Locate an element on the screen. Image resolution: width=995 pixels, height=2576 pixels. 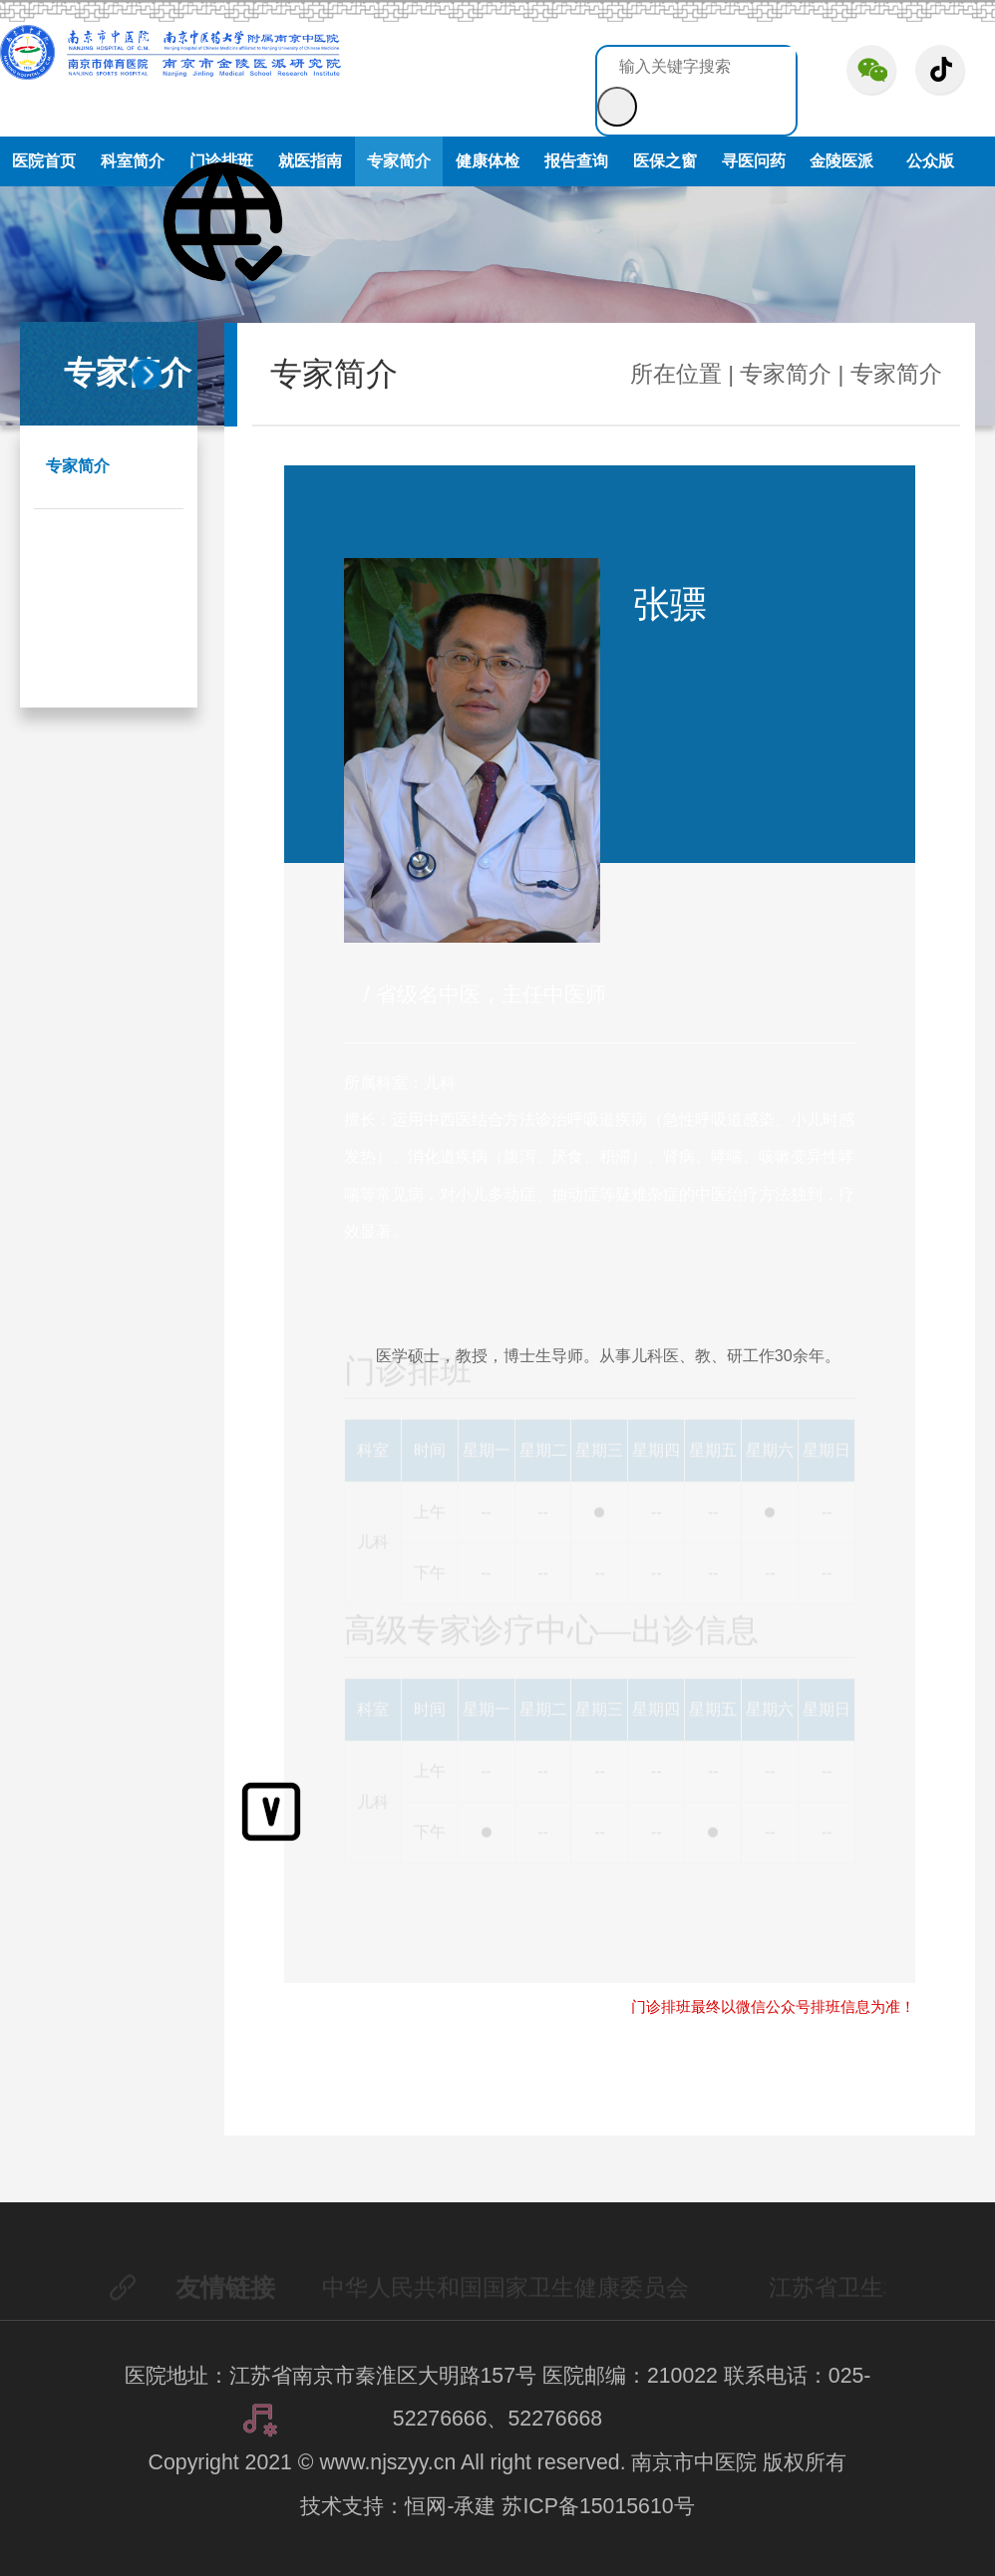
indicates a "V" keyboard shortcut or hotkey is located at coordinates (271, 1812).